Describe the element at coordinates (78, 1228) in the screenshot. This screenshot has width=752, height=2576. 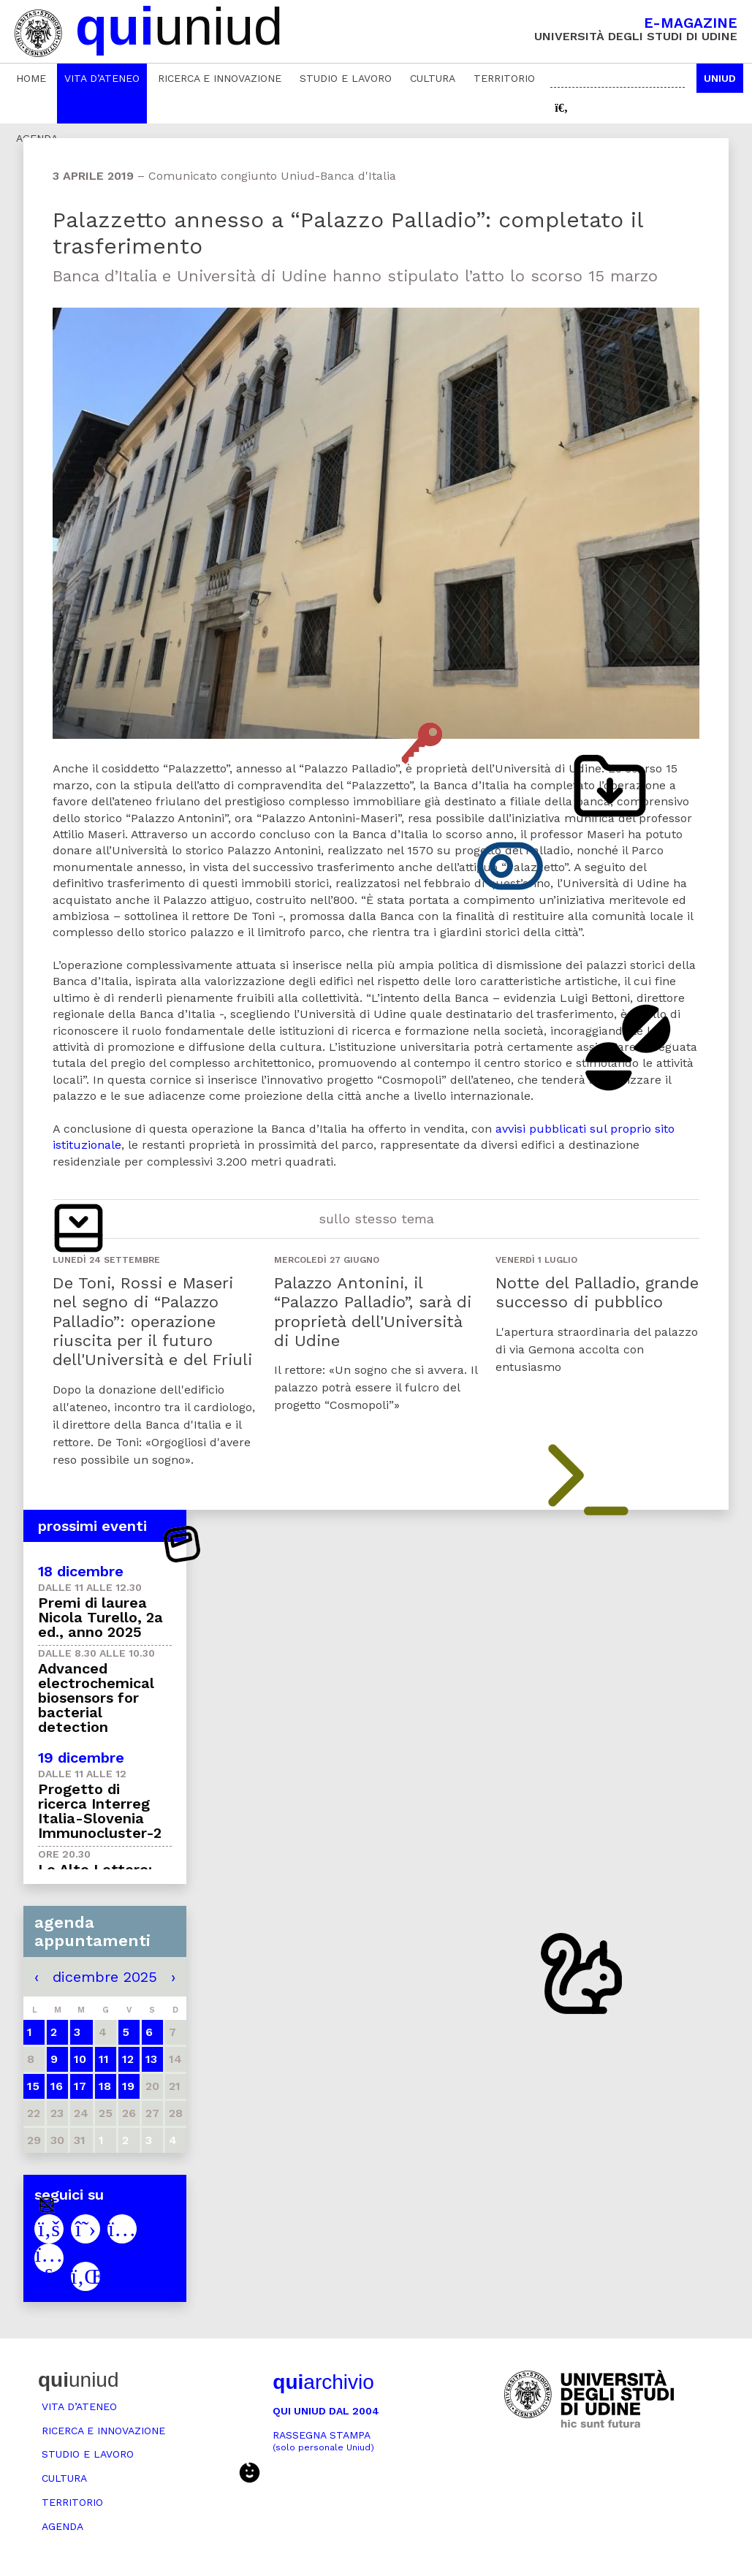
I see `collapse bottom panel` at that location.